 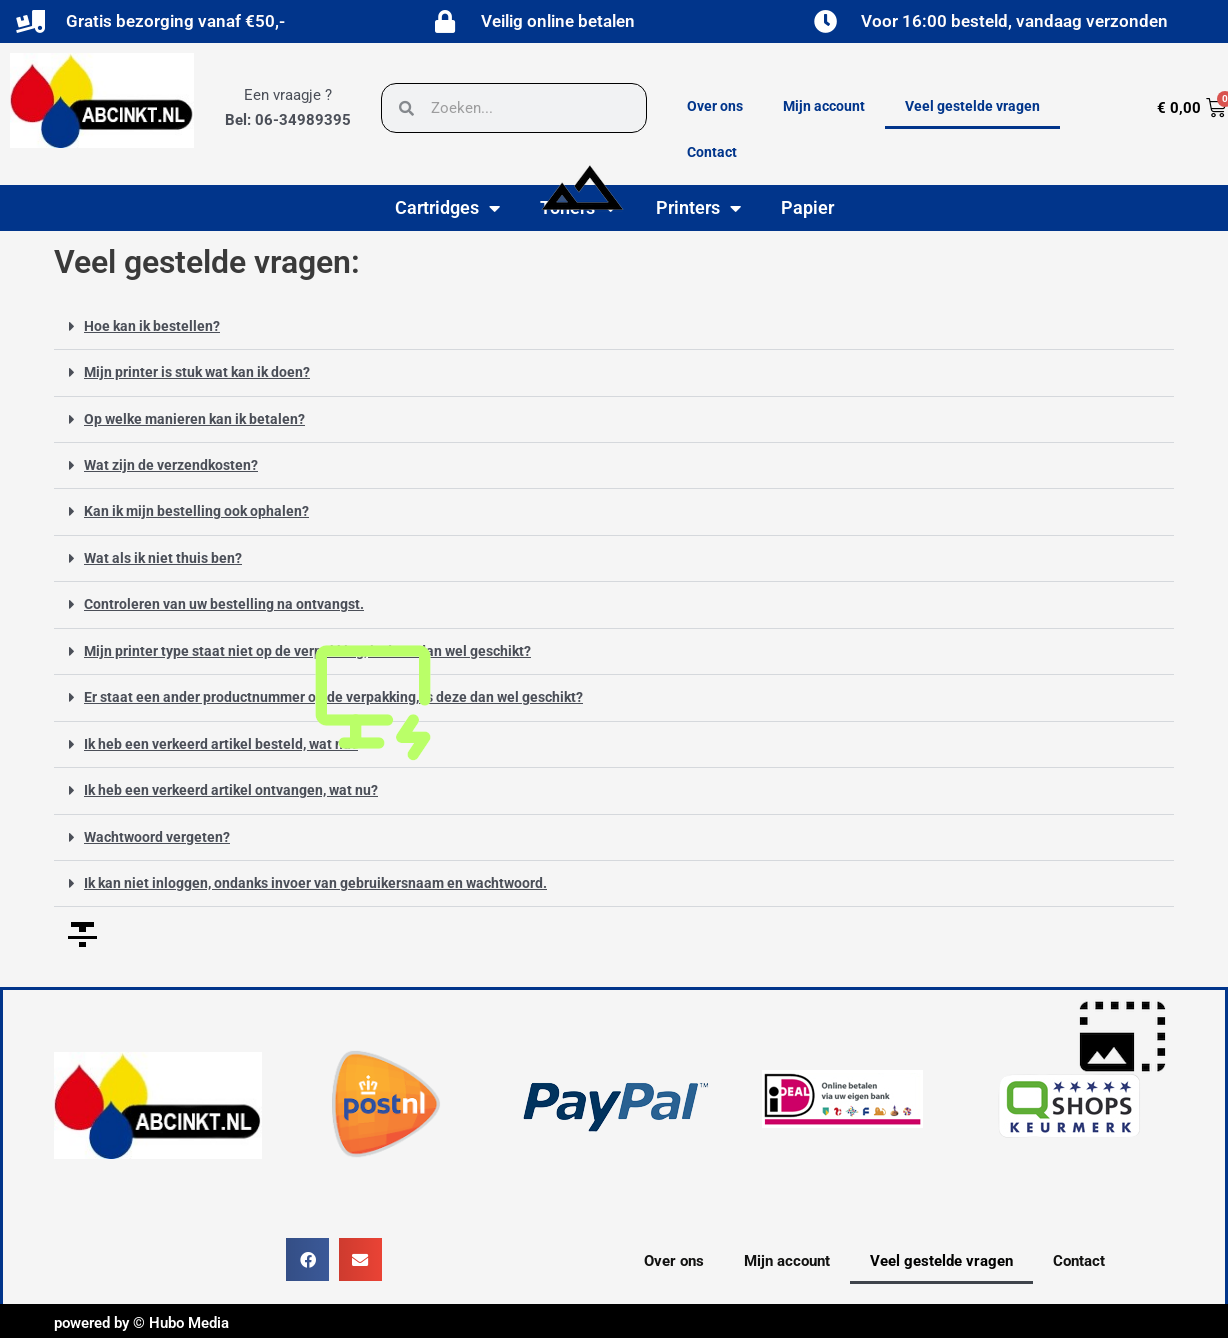 What do you see at coordinates (82, 935) in the screenshot?
I see `apply strikethrough formatting to selected text` at bounding box center [82, 935].